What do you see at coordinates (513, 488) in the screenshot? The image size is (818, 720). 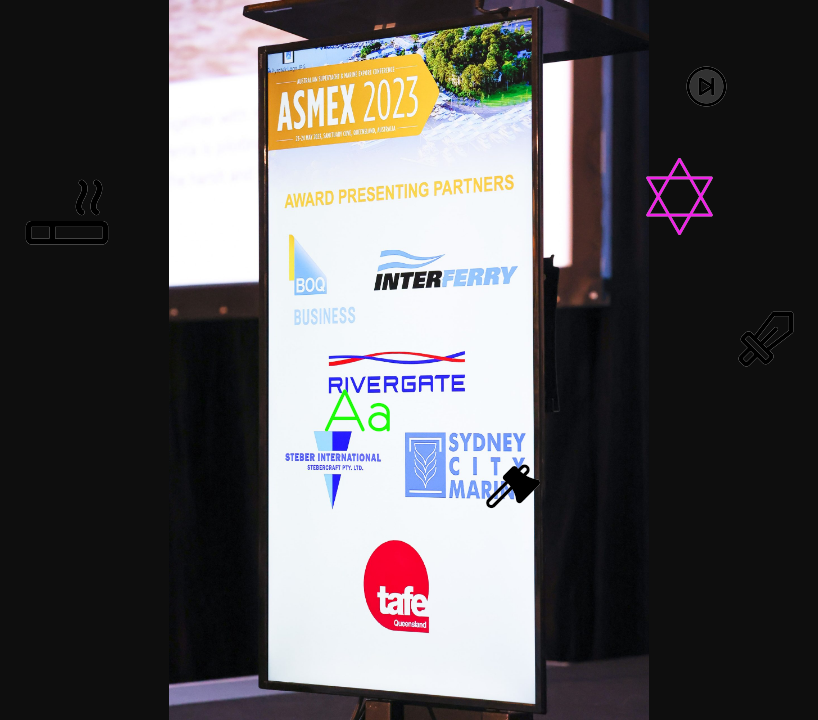 I see `tool or equipment category` at bounding box center [513, 488].